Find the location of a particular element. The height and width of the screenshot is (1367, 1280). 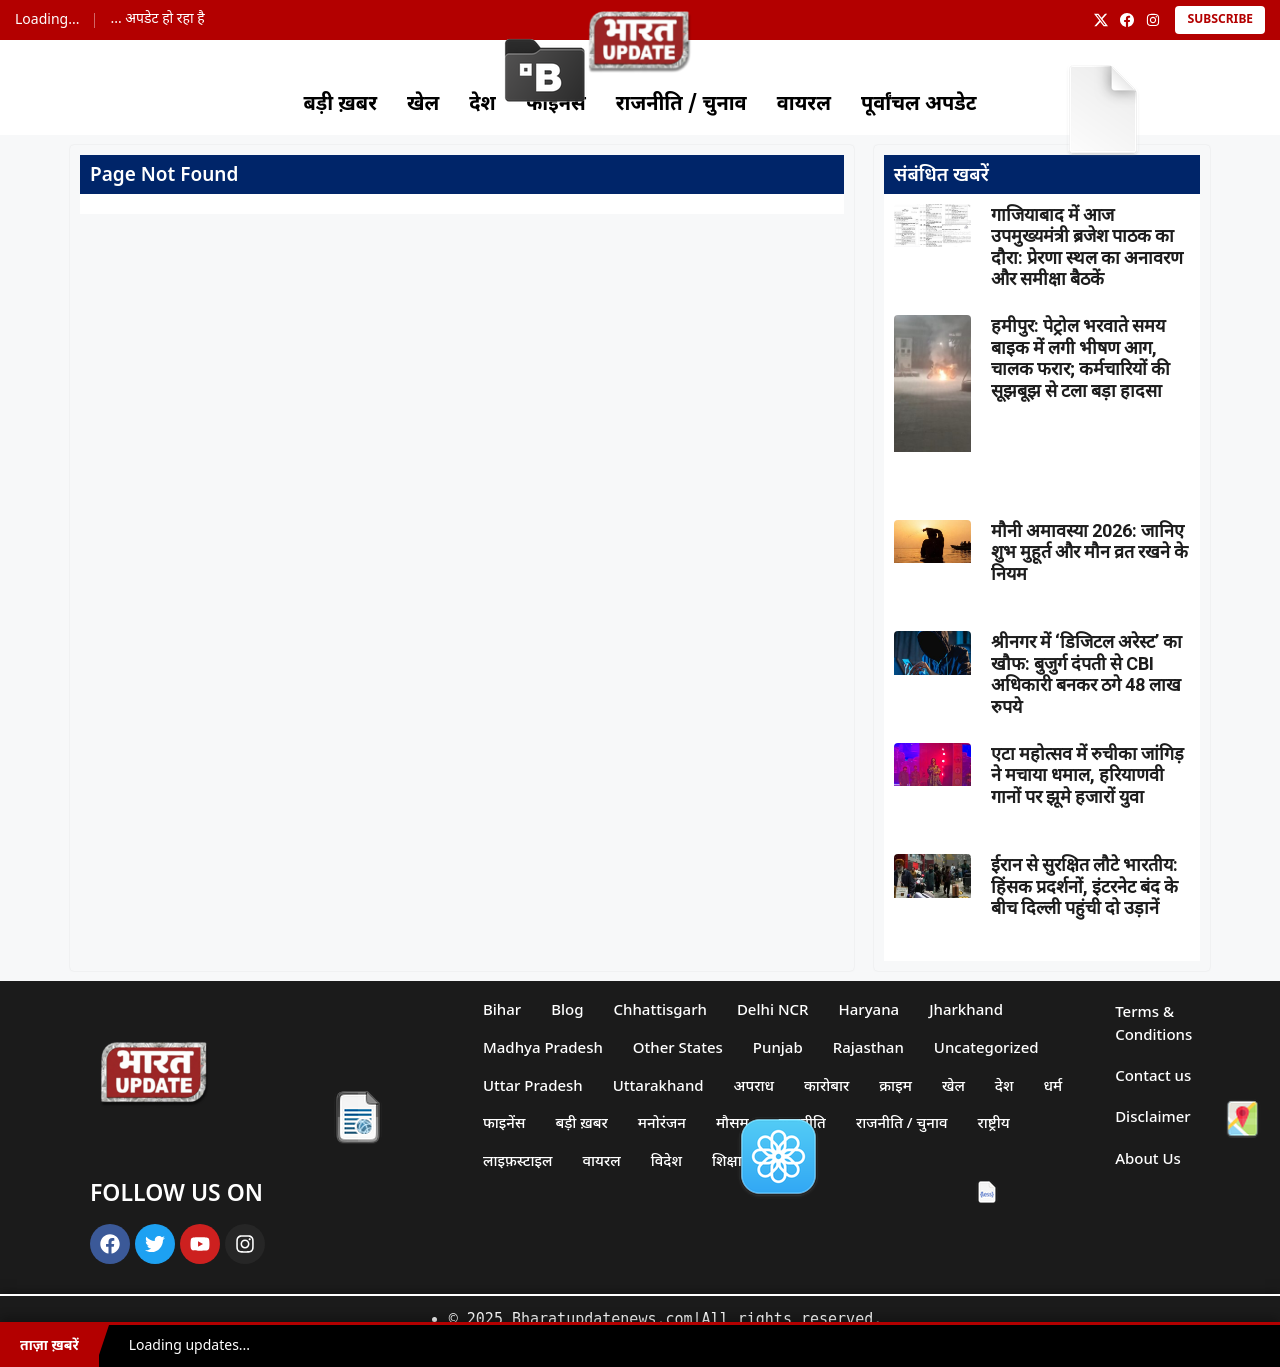

open bethesda.net game files folder is located at coordinates (544, 72).